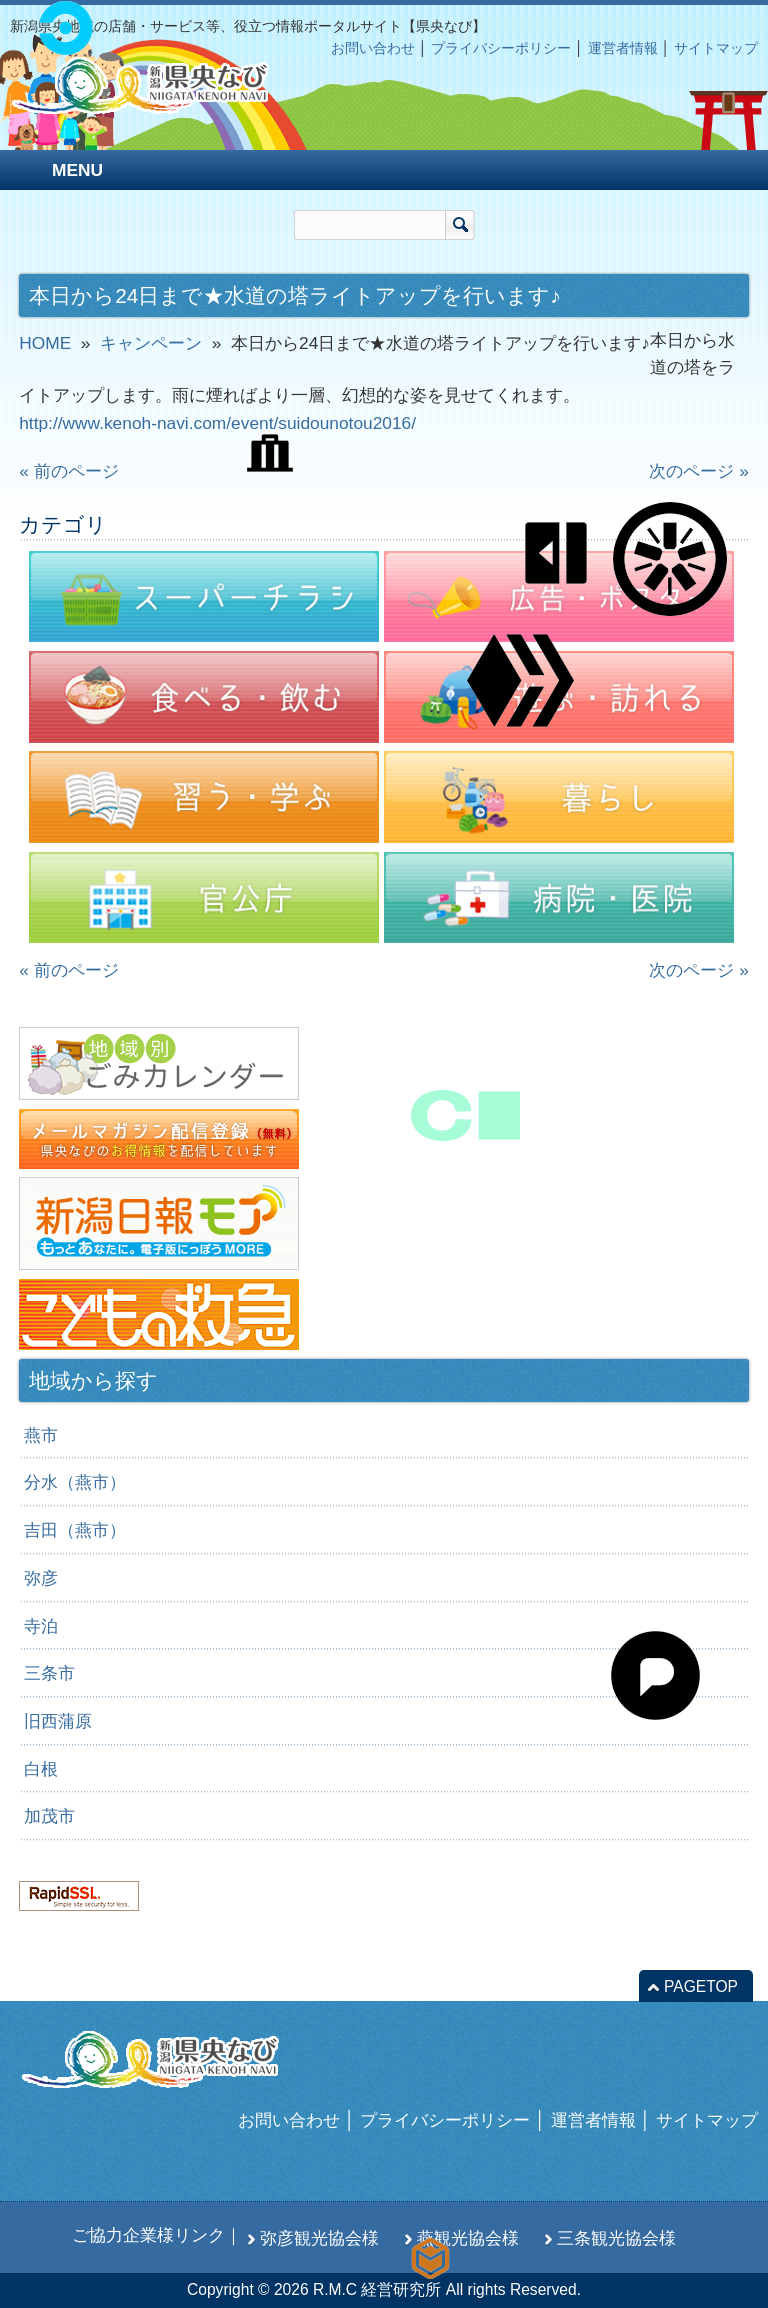 Image resolution: width=768 pixels, height=2308 pixels. Describe the element at coordinates (430, 2258) in the screenshot. I see `metro bundler logo` at that location.